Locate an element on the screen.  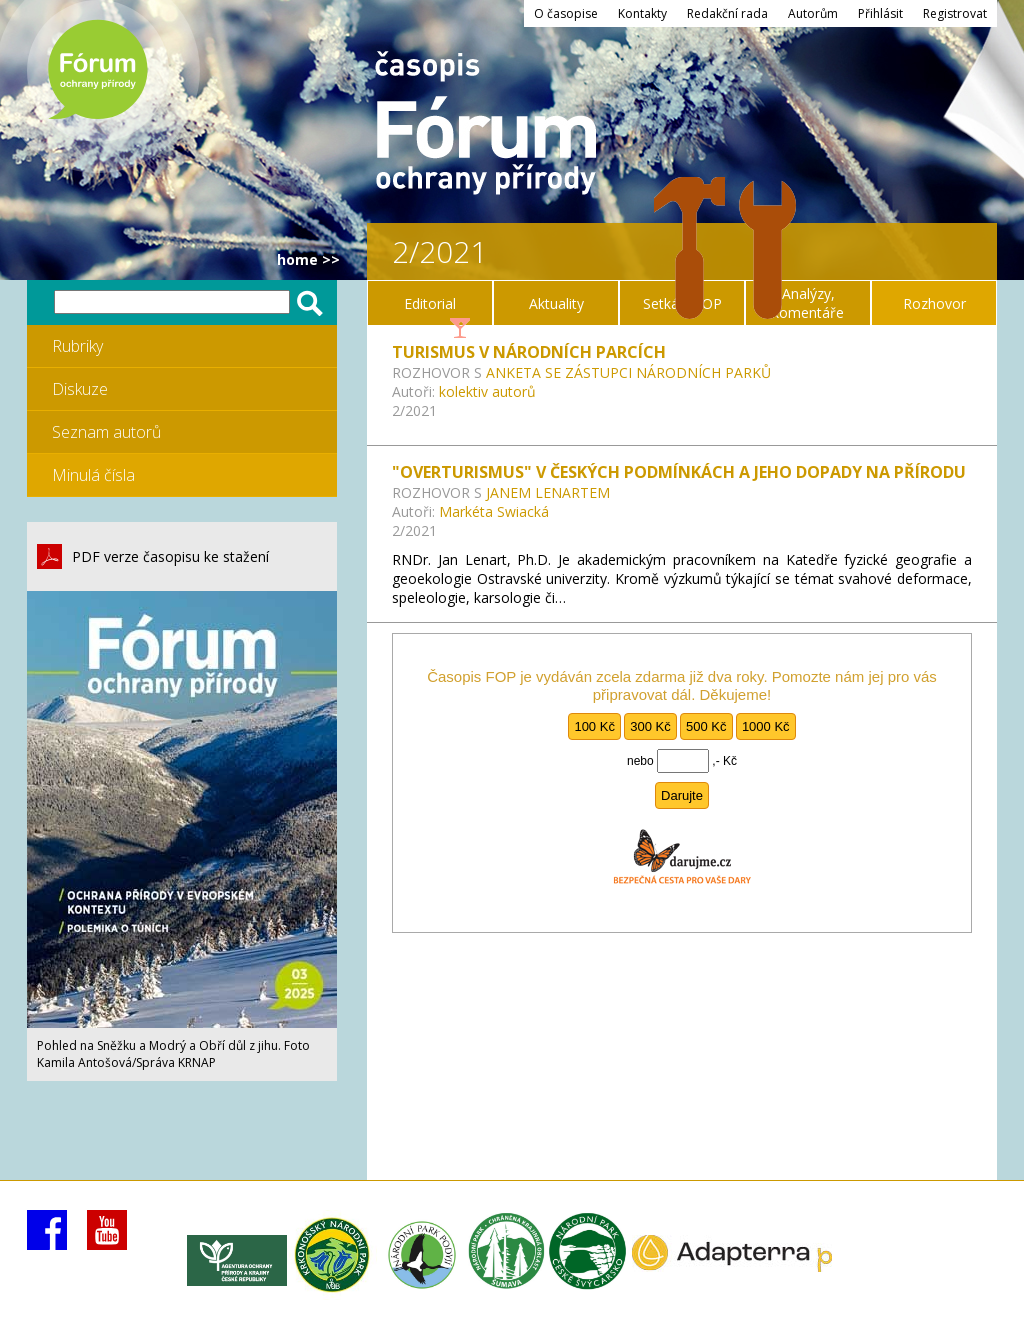
access settings or configuration options is located at coordinates (725, 248).